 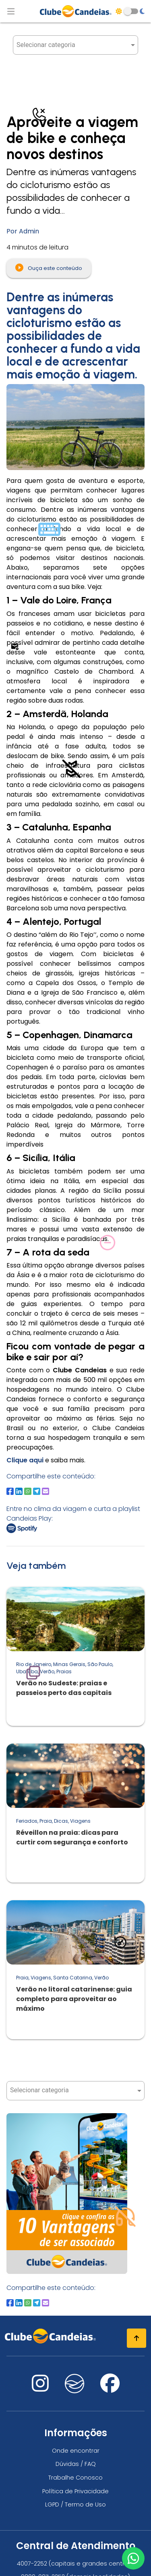 I want to click on disable badge notifications, so click(x=71, y=769).